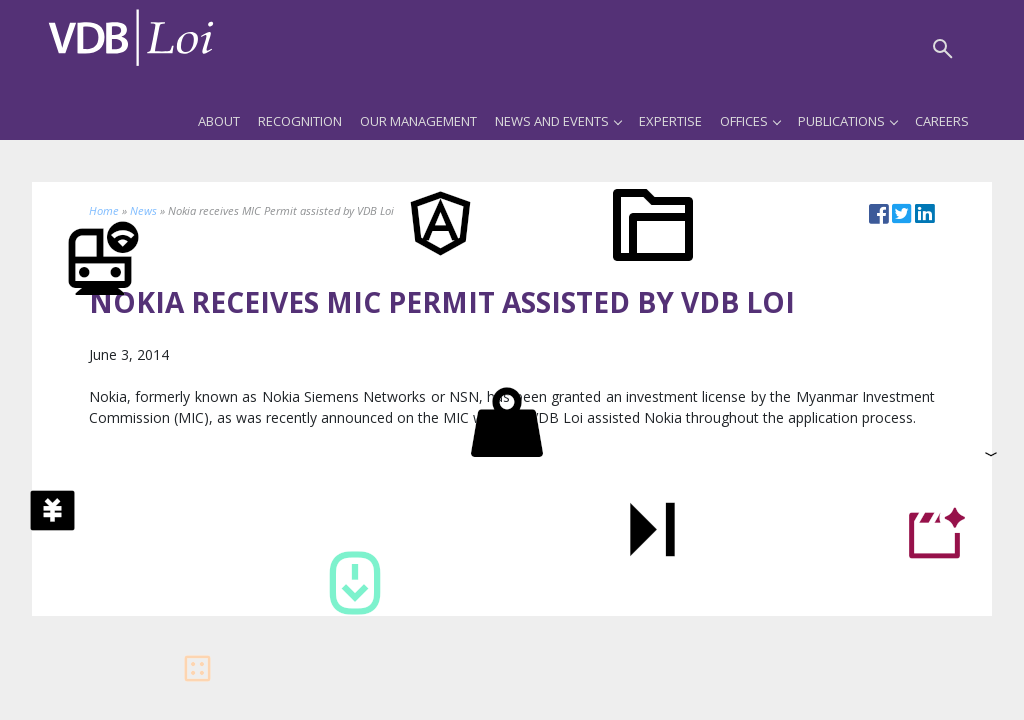  What do you see at coordinates (52, 510) in the screenshot?
I see `access chinese yuan payment options` at bounding box center [52, 510].